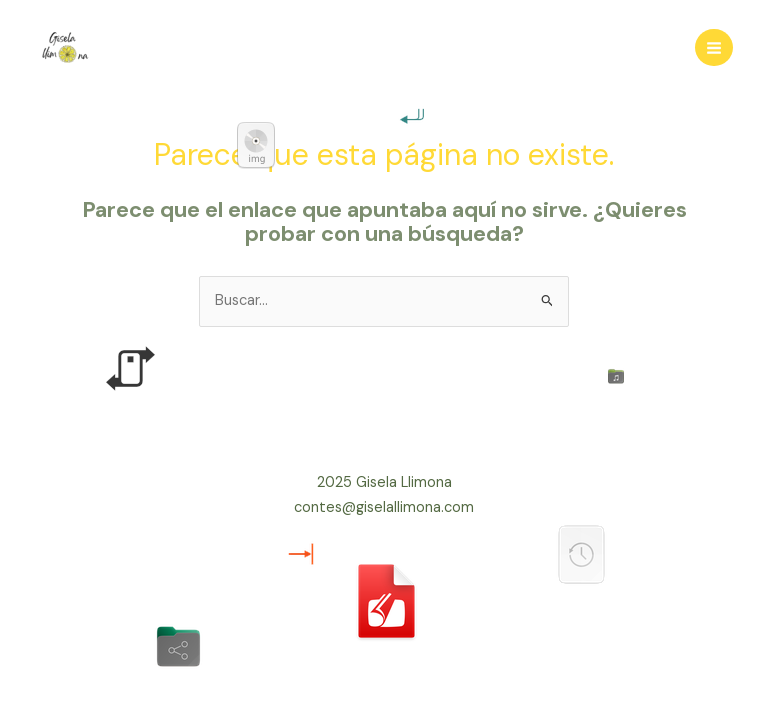 This screenshot has width=768, height=720. What do you see at coordinates (301, 554) in the screenshot?
I see `go to the last item or page` at bounding box center [301, 554].